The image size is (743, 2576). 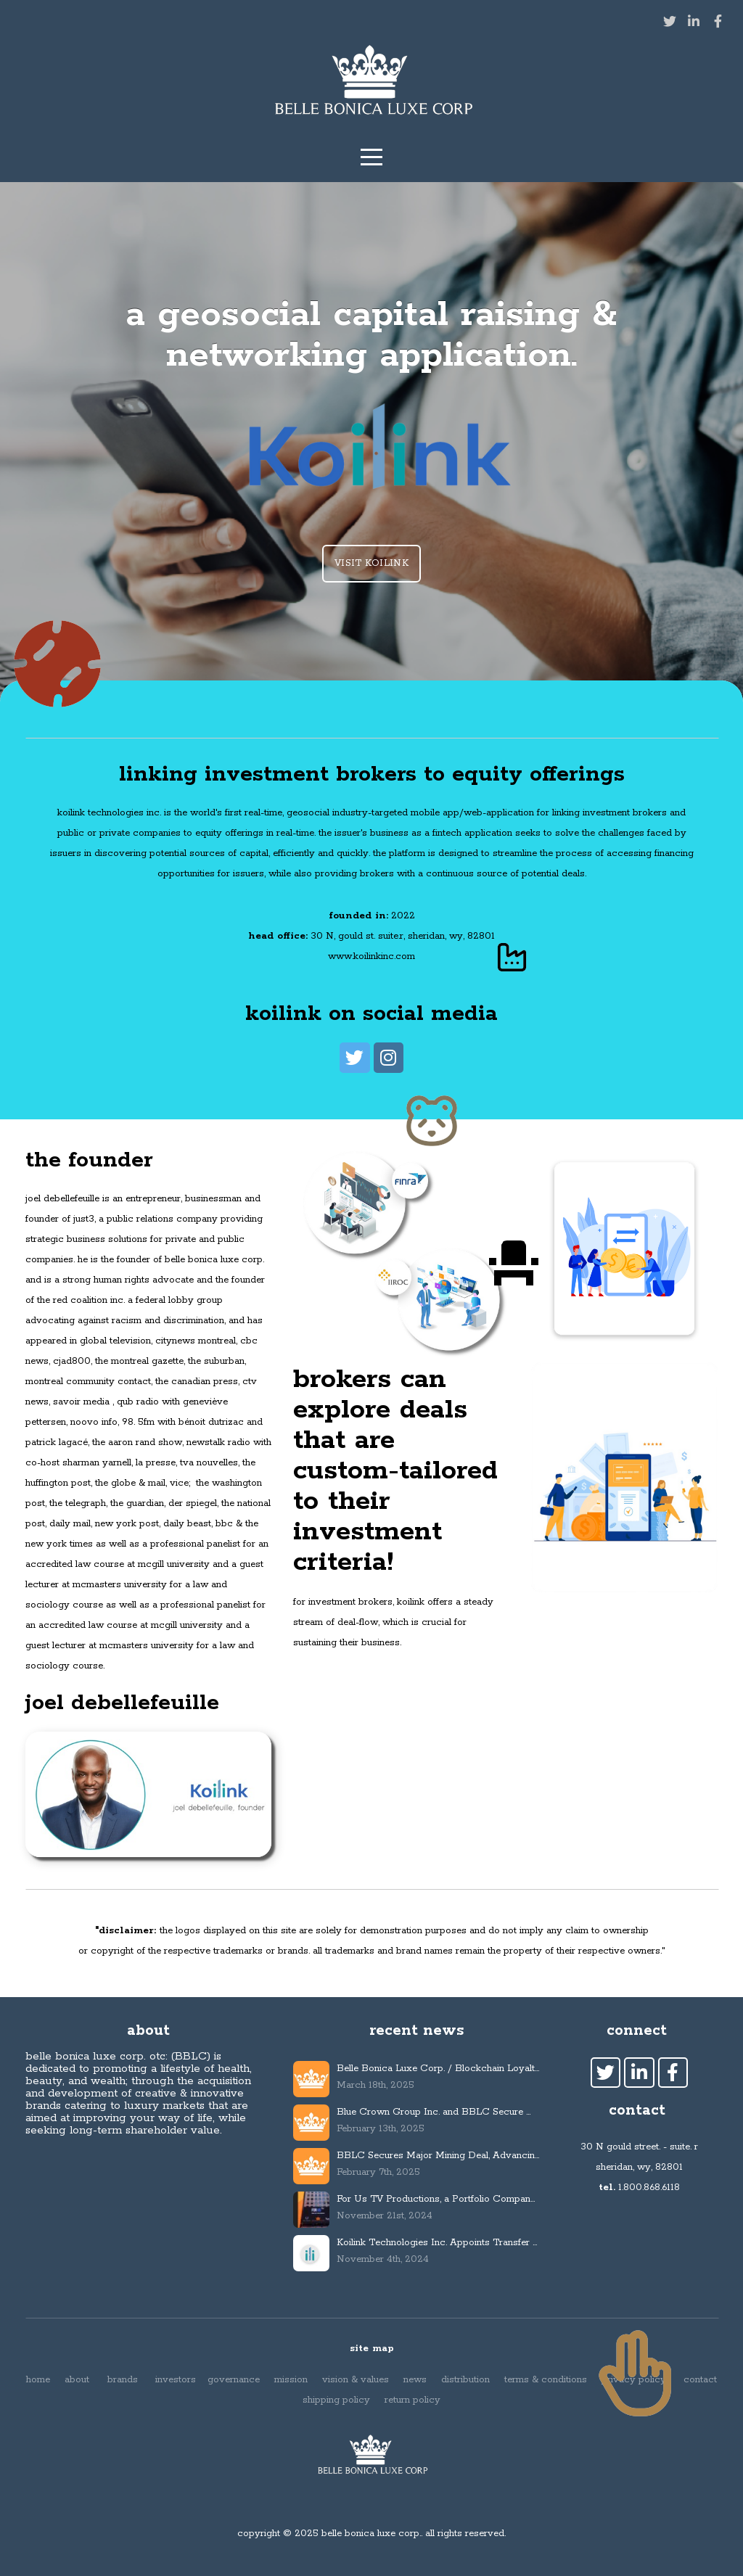 What do you see at coordinates (57, 664) in the screenshot?
I see `view baseball or sports content` at bounding box center [57, 664].